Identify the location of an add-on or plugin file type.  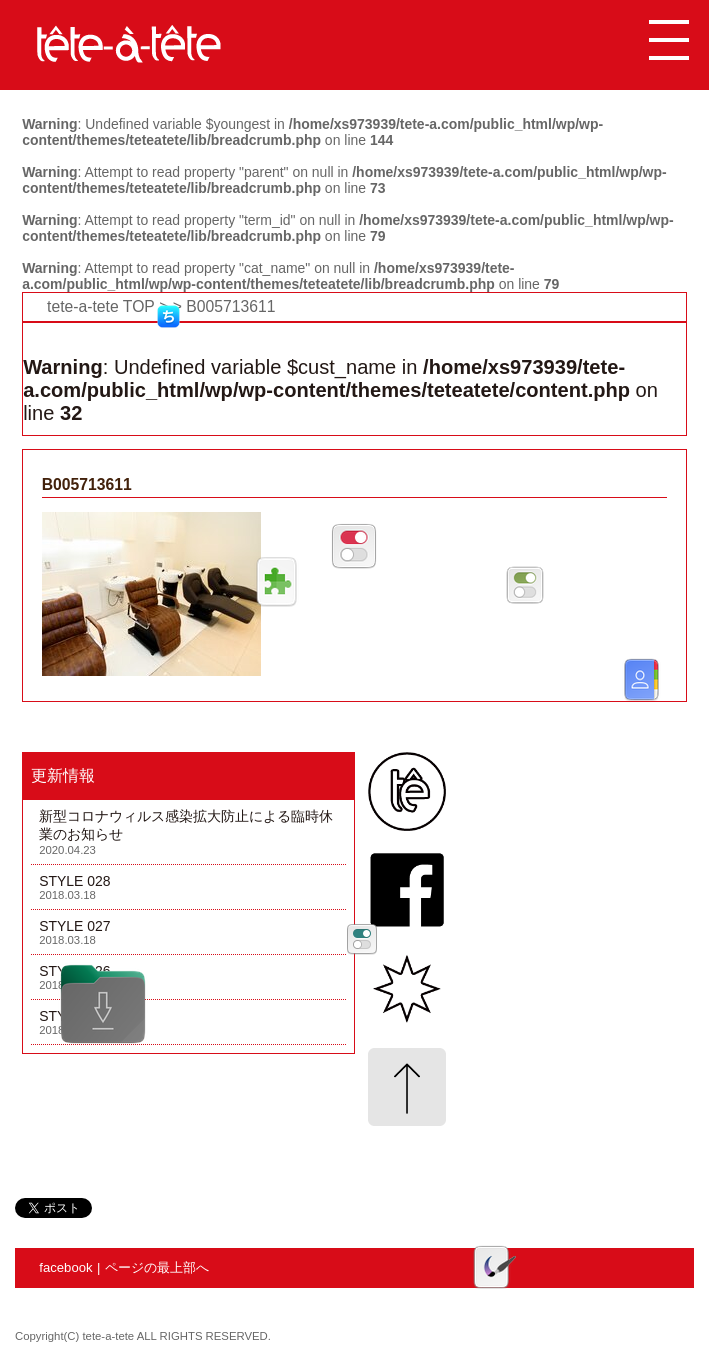
(276, 581).